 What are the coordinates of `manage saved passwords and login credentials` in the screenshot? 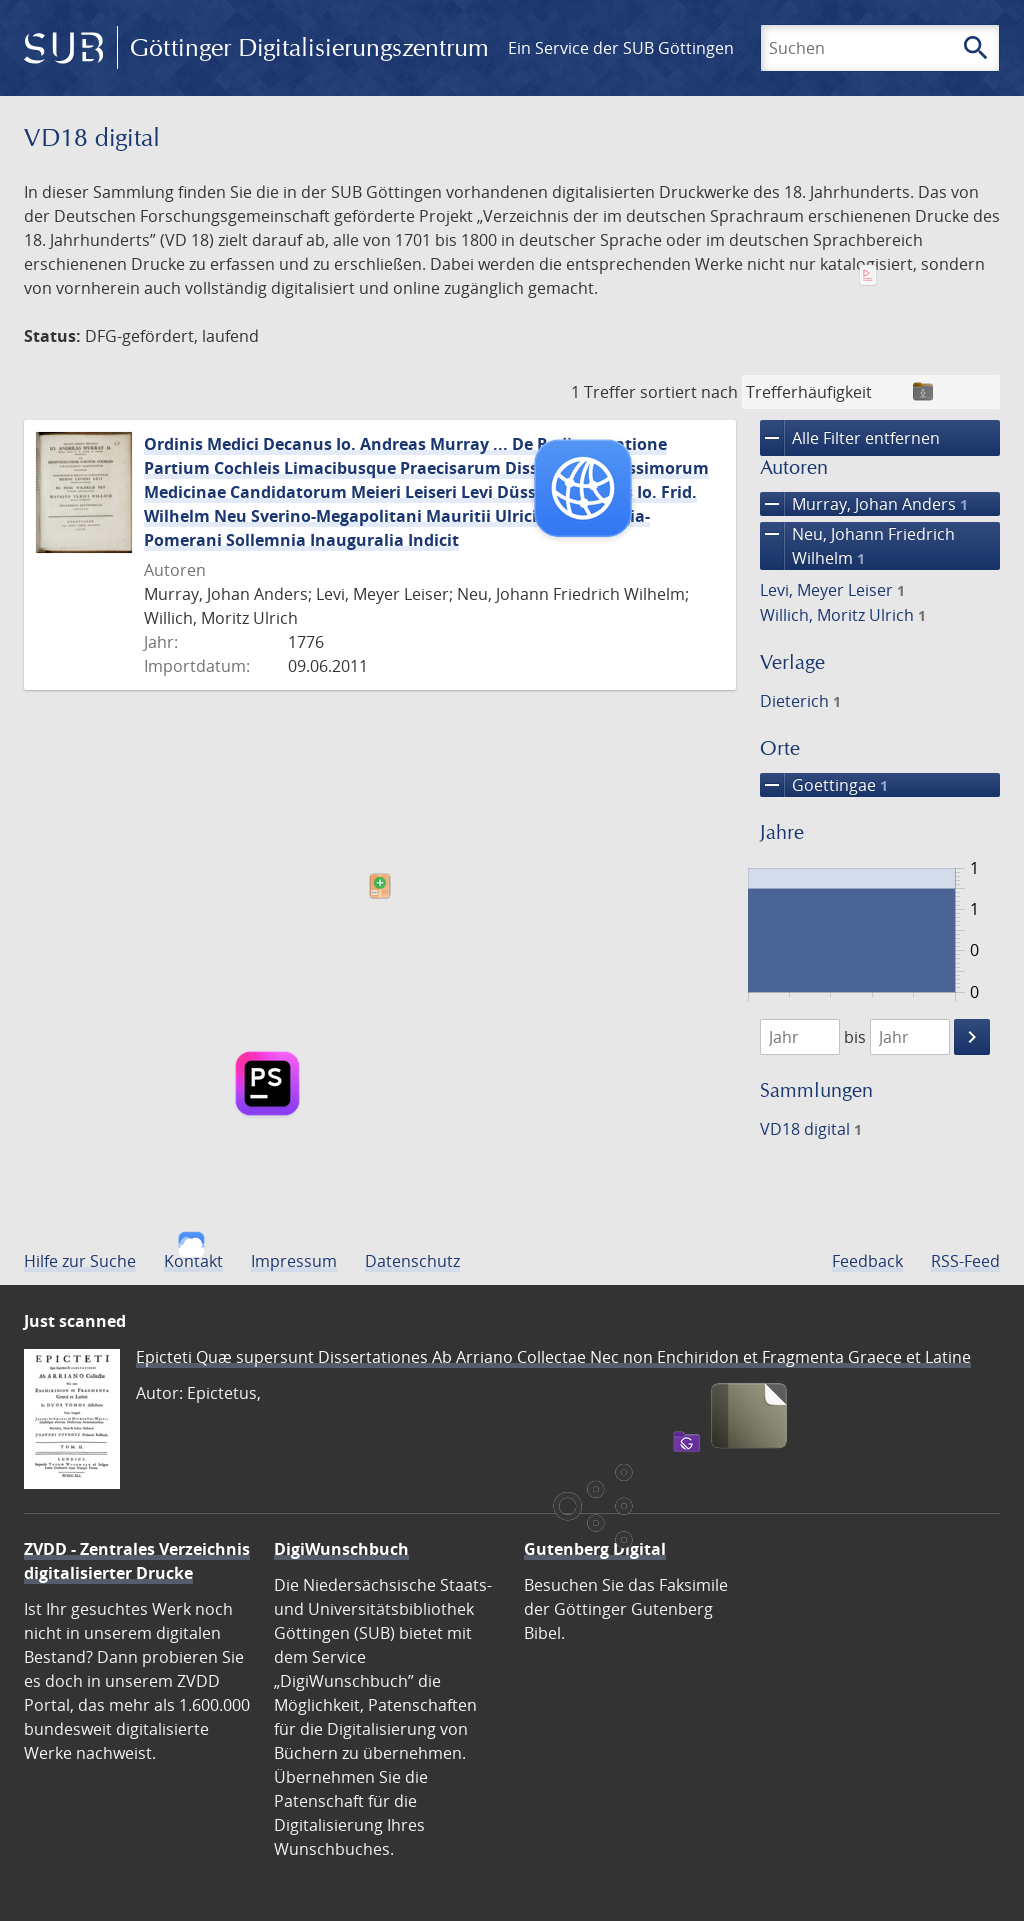 It's located at (245, 1267).